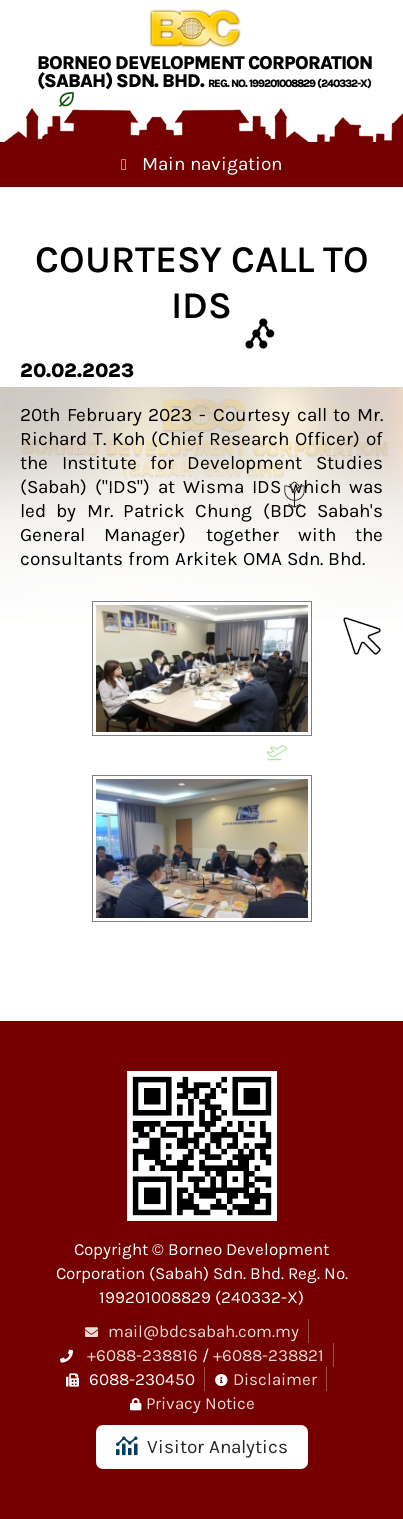  I want to click on mouse cursor indicator, so click(362, 636).